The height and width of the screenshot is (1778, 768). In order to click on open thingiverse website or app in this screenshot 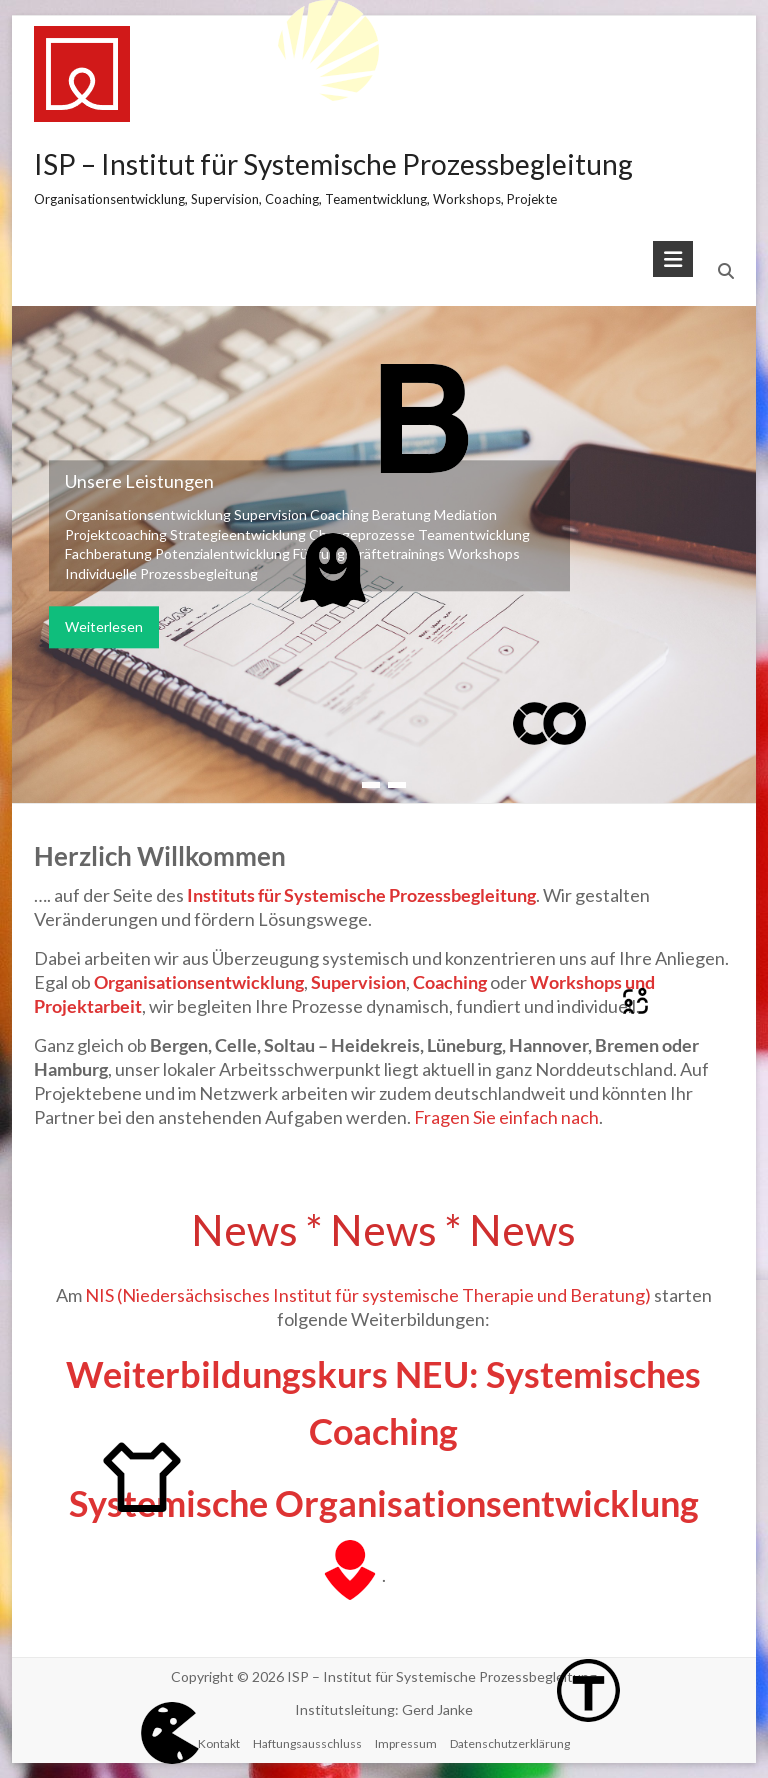, I will do `click(588, 1690)`.